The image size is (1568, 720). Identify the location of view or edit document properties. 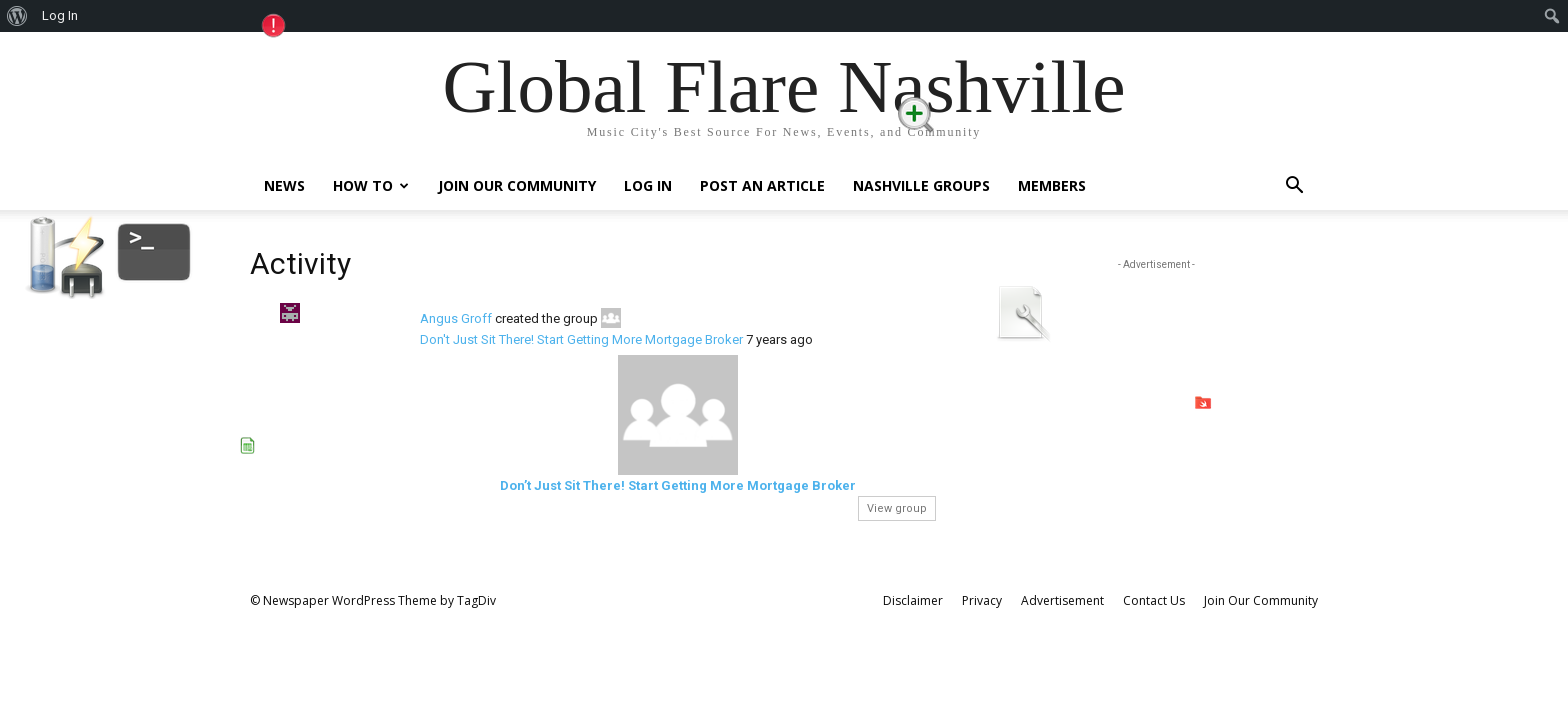
(1025, 314).